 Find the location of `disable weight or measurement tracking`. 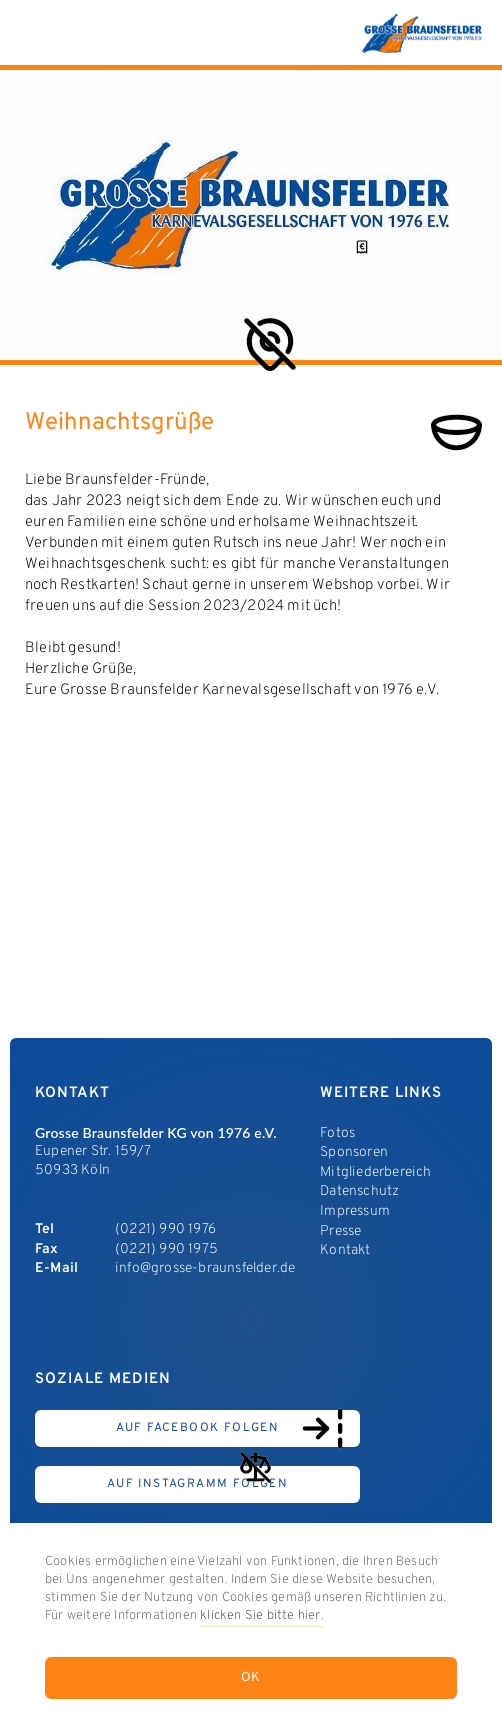

disable weight or measurement tracking is located at coordinates (255, 1467).